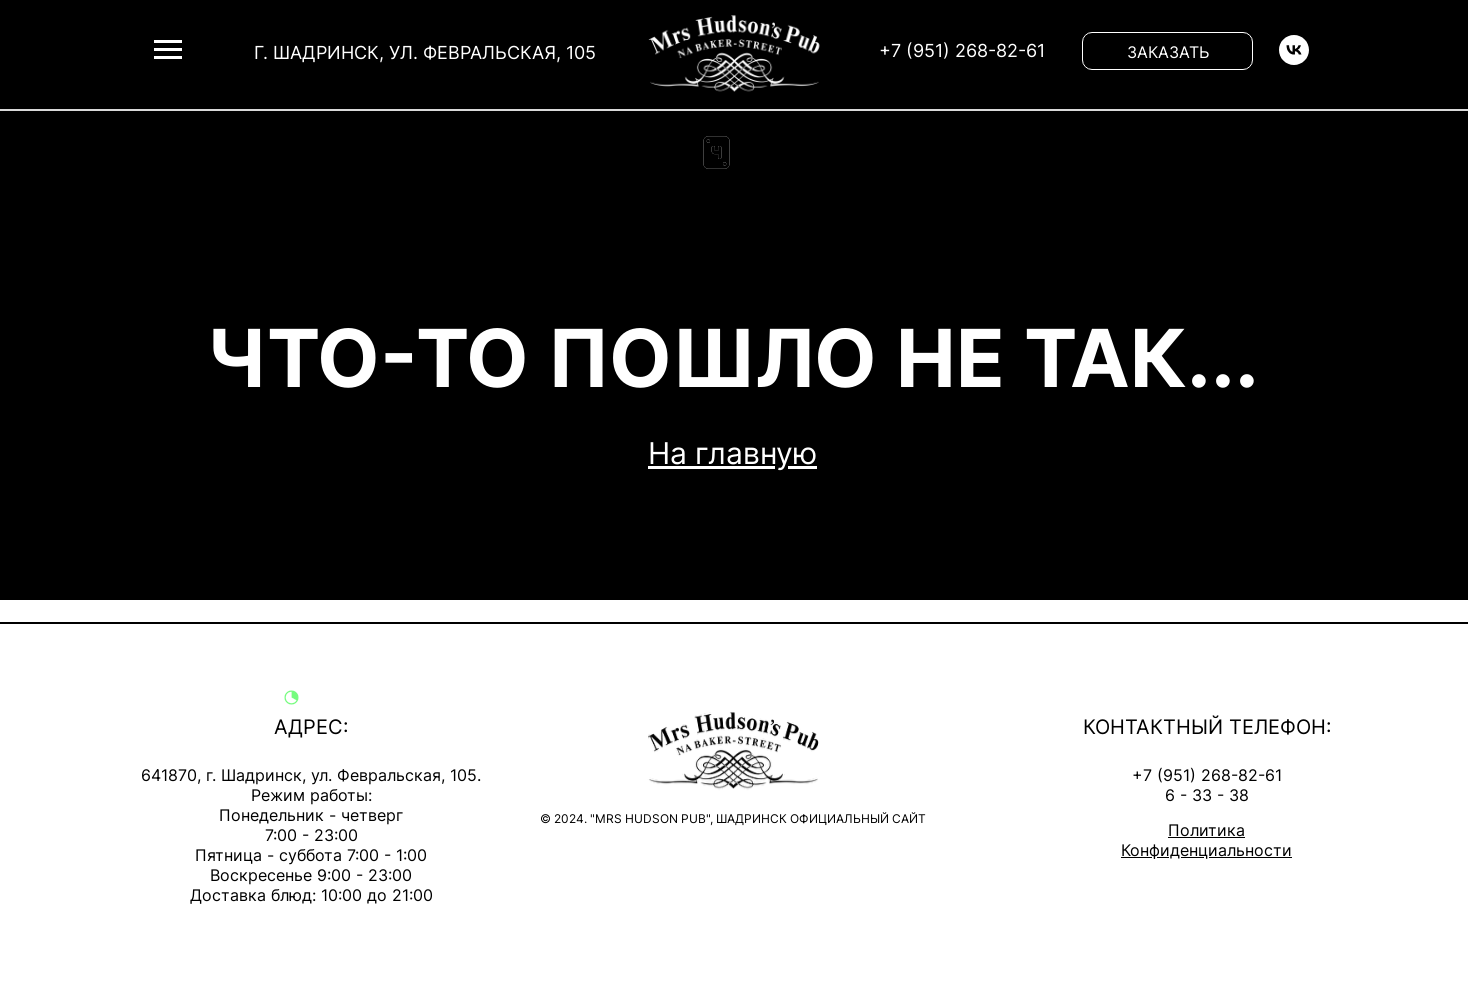 This screenshot has height=985, width=1468. What do you see at coordinates (716, 152) in the screenshot?
I see `a four of clubs playing card` at bounding box center [716, 152].